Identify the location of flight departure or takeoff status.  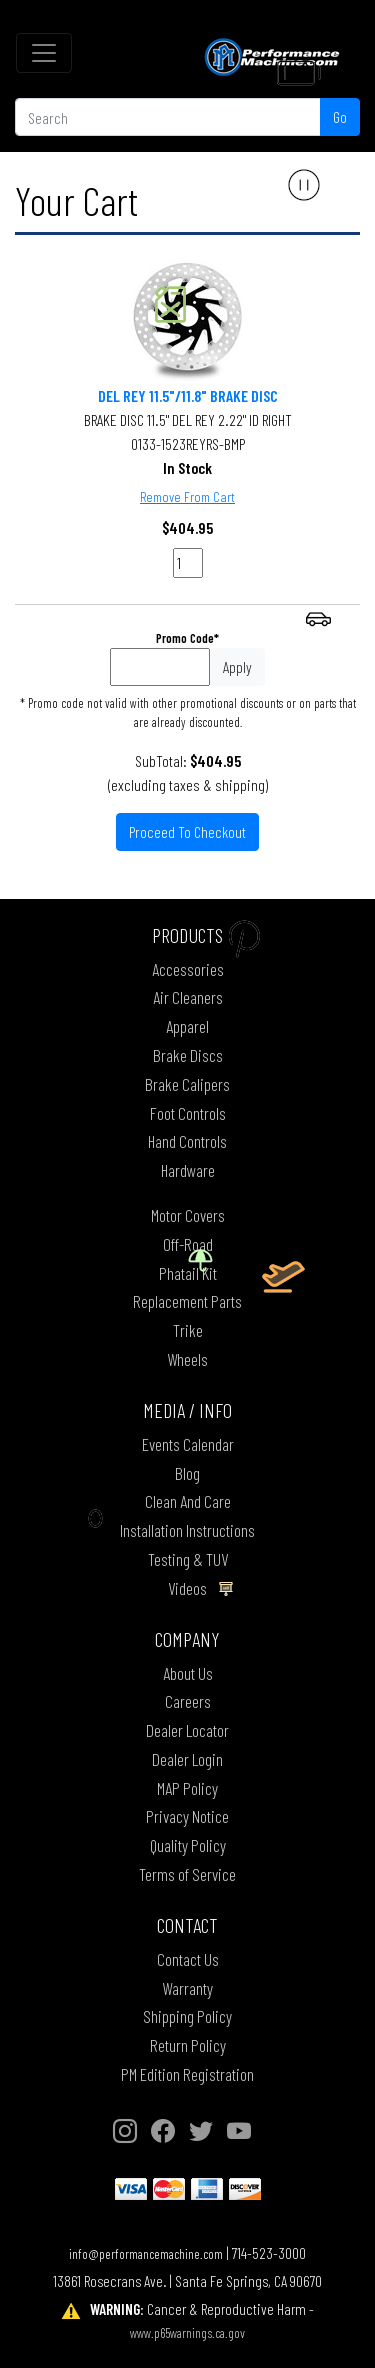
(283, 1275).